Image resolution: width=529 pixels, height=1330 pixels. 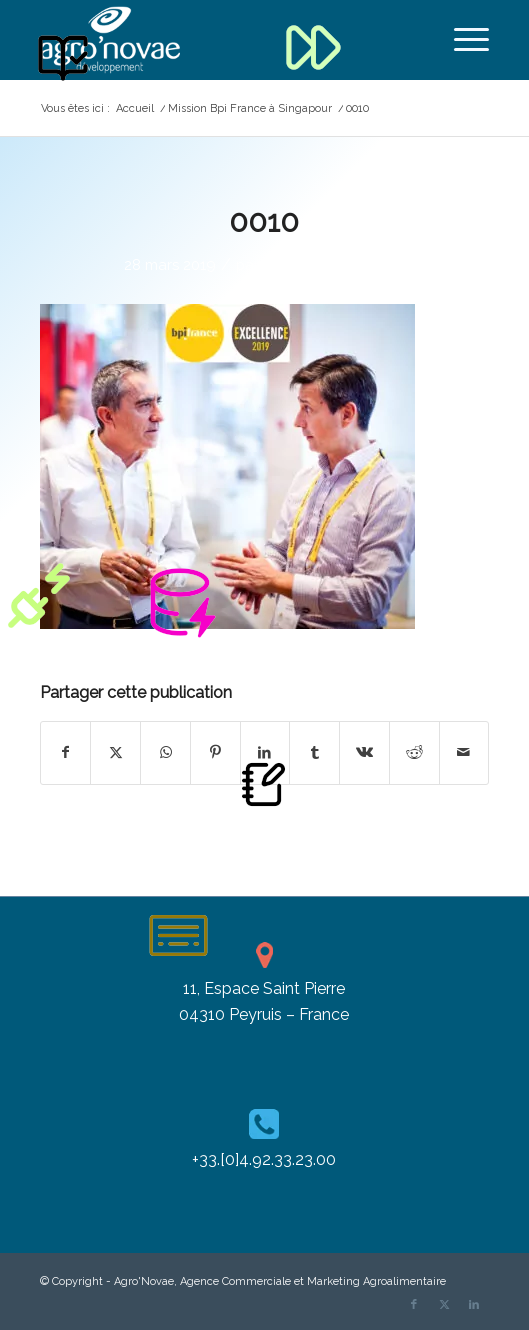 I want to click on skip forward in media playback, so click(x=313, y=47).